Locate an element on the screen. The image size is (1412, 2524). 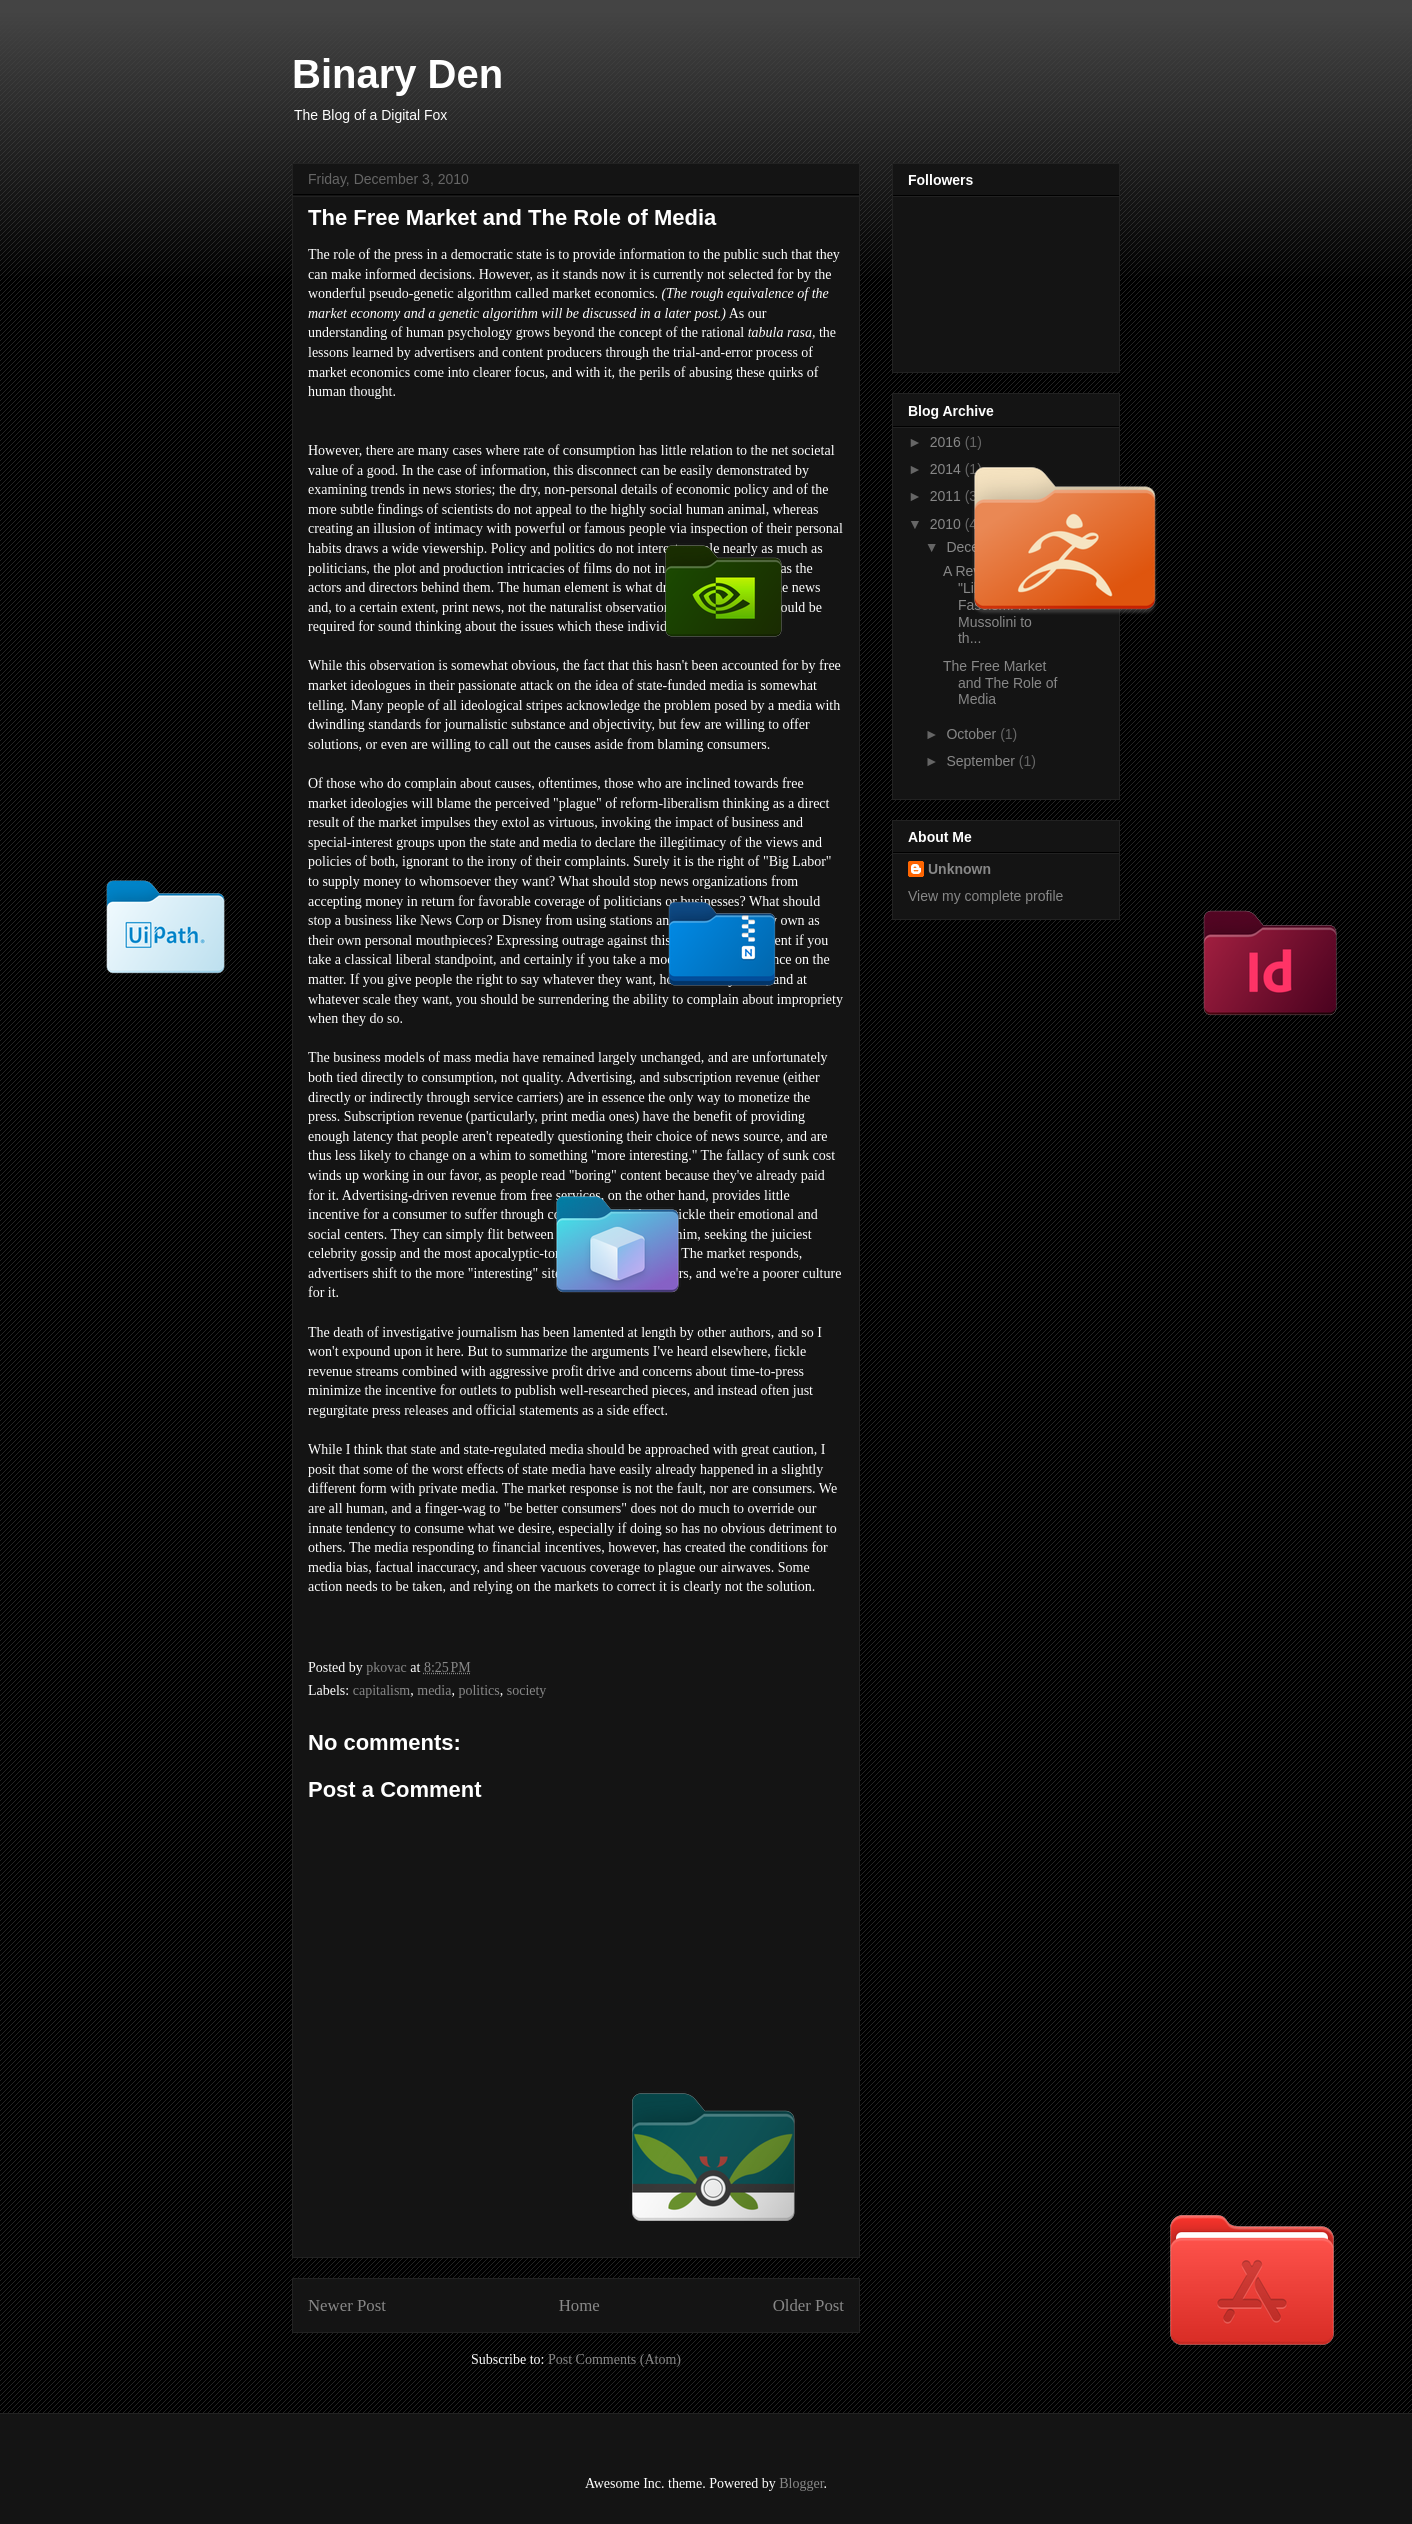
open UiPath project folder is located at coordinates (165, 930).